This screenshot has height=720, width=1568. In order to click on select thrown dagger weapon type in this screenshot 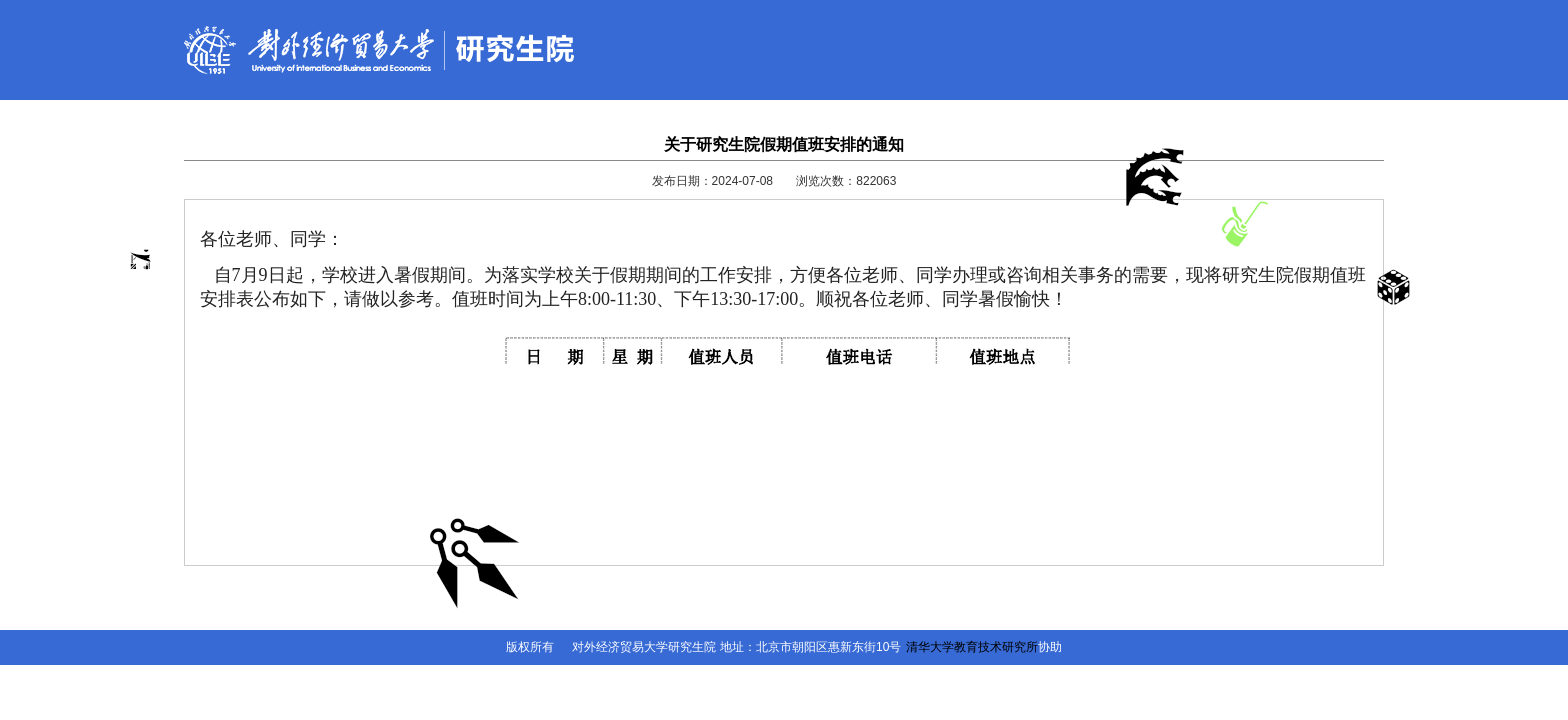, I will do `click(474, 563)`.